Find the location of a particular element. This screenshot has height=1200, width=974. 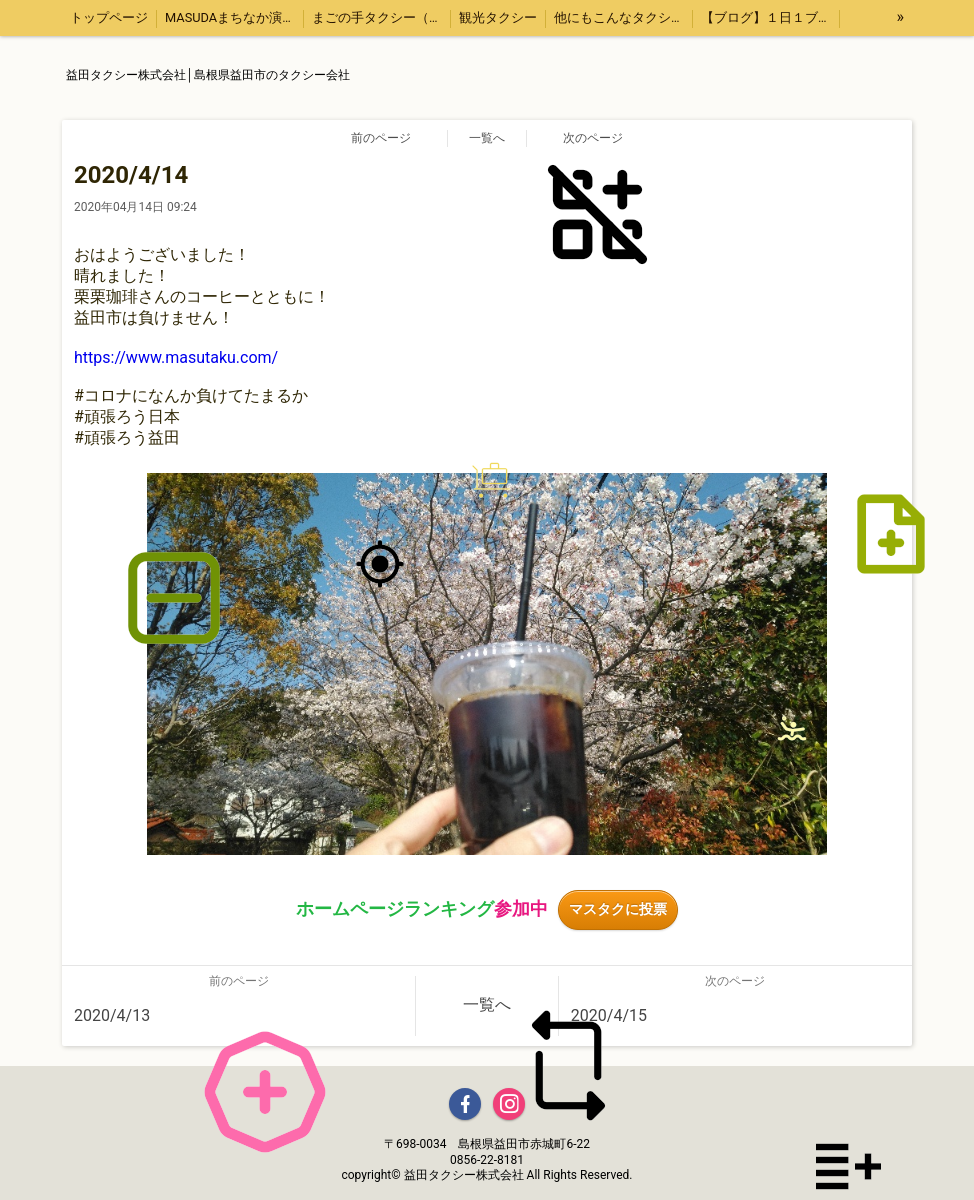

create a new file is located at coordinates (891, 534).